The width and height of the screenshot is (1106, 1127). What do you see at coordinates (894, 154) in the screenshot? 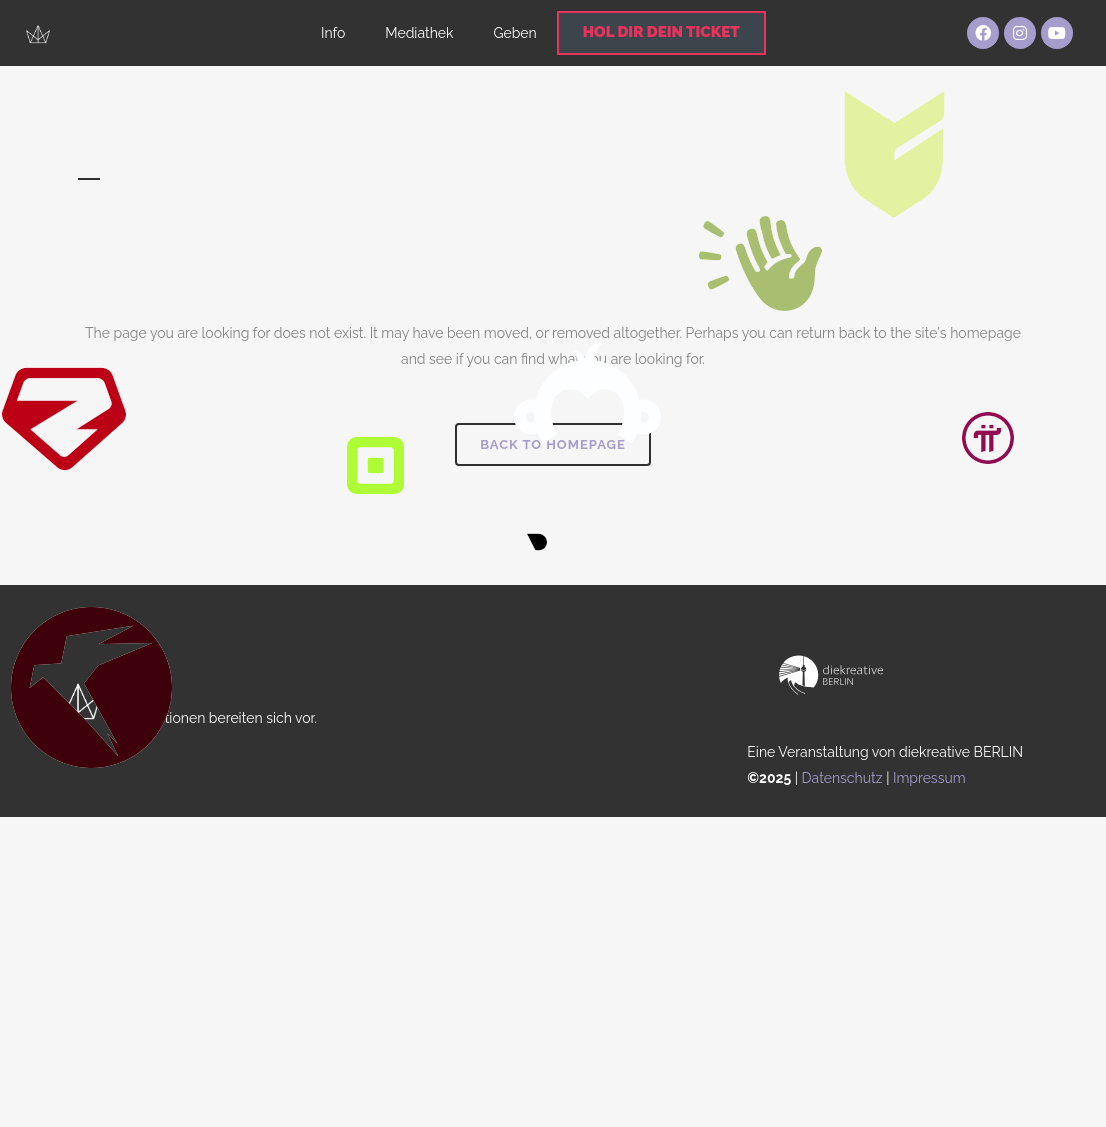
I see `visit Big Cartel website or app` at bounding box center [894, 154].